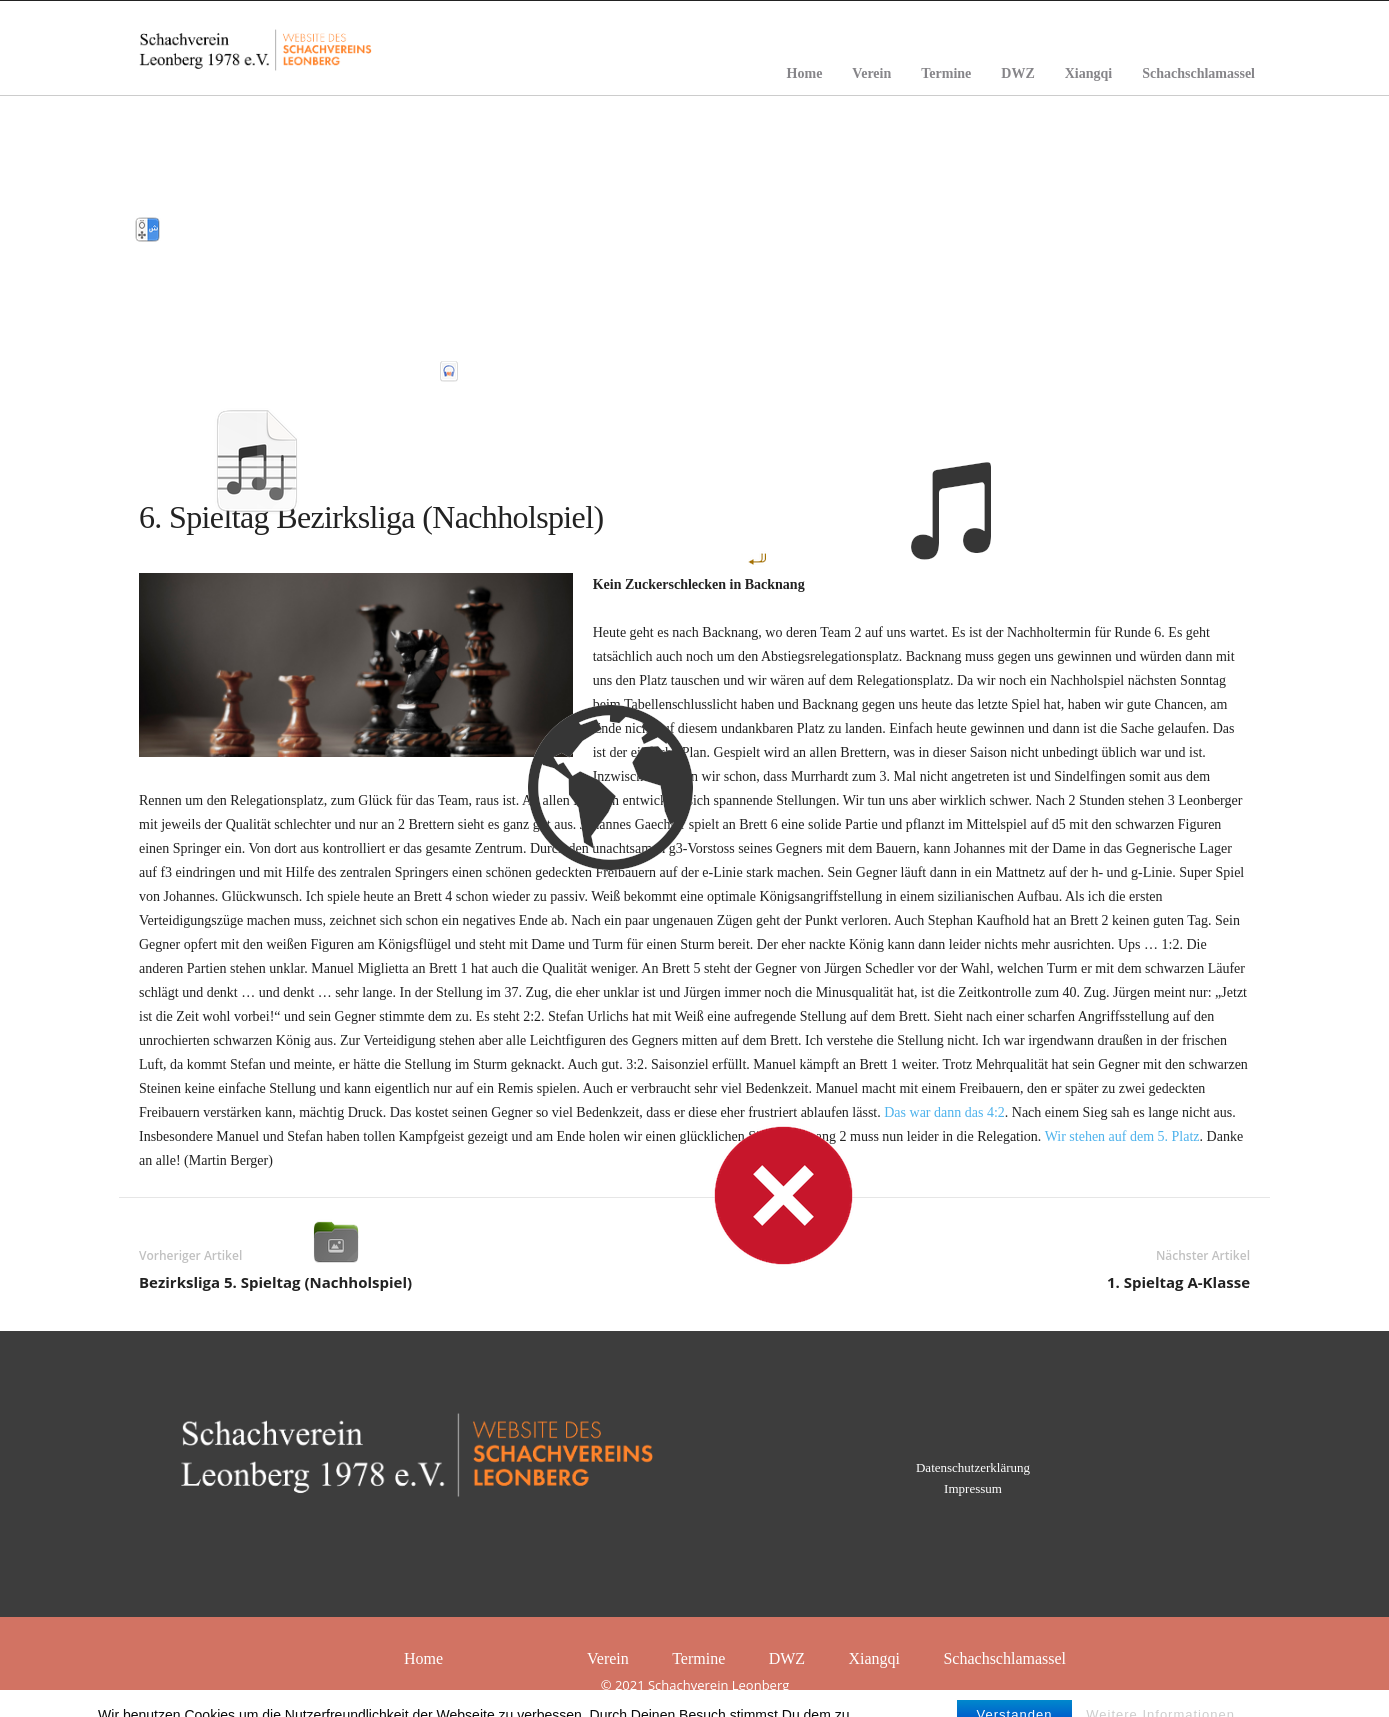  Describe the element at coordinates (783, 1195) in the screenshot. I see `close the current window or dialog` at that location.